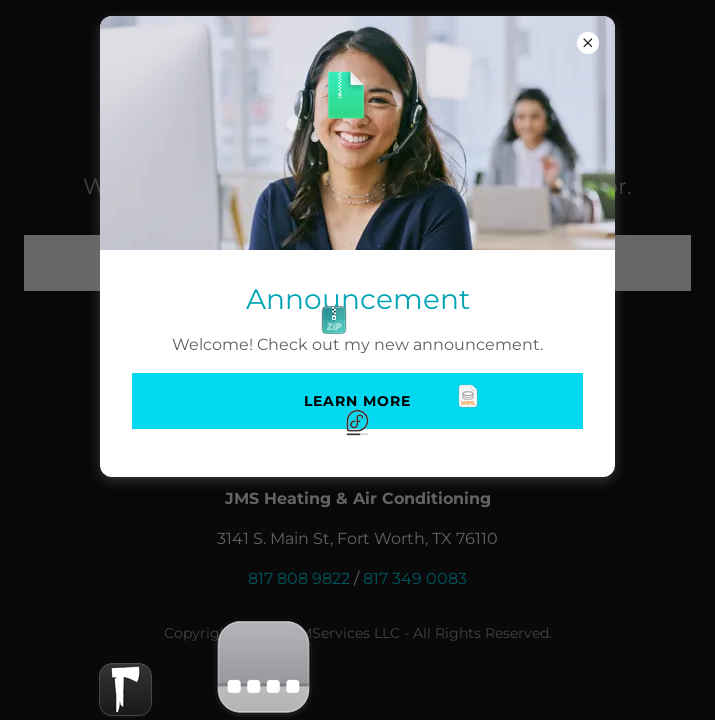 The height and width of the screenshot is (720, 715). I want to click on open cinnamon desktop settings panel, so click(263, 668).